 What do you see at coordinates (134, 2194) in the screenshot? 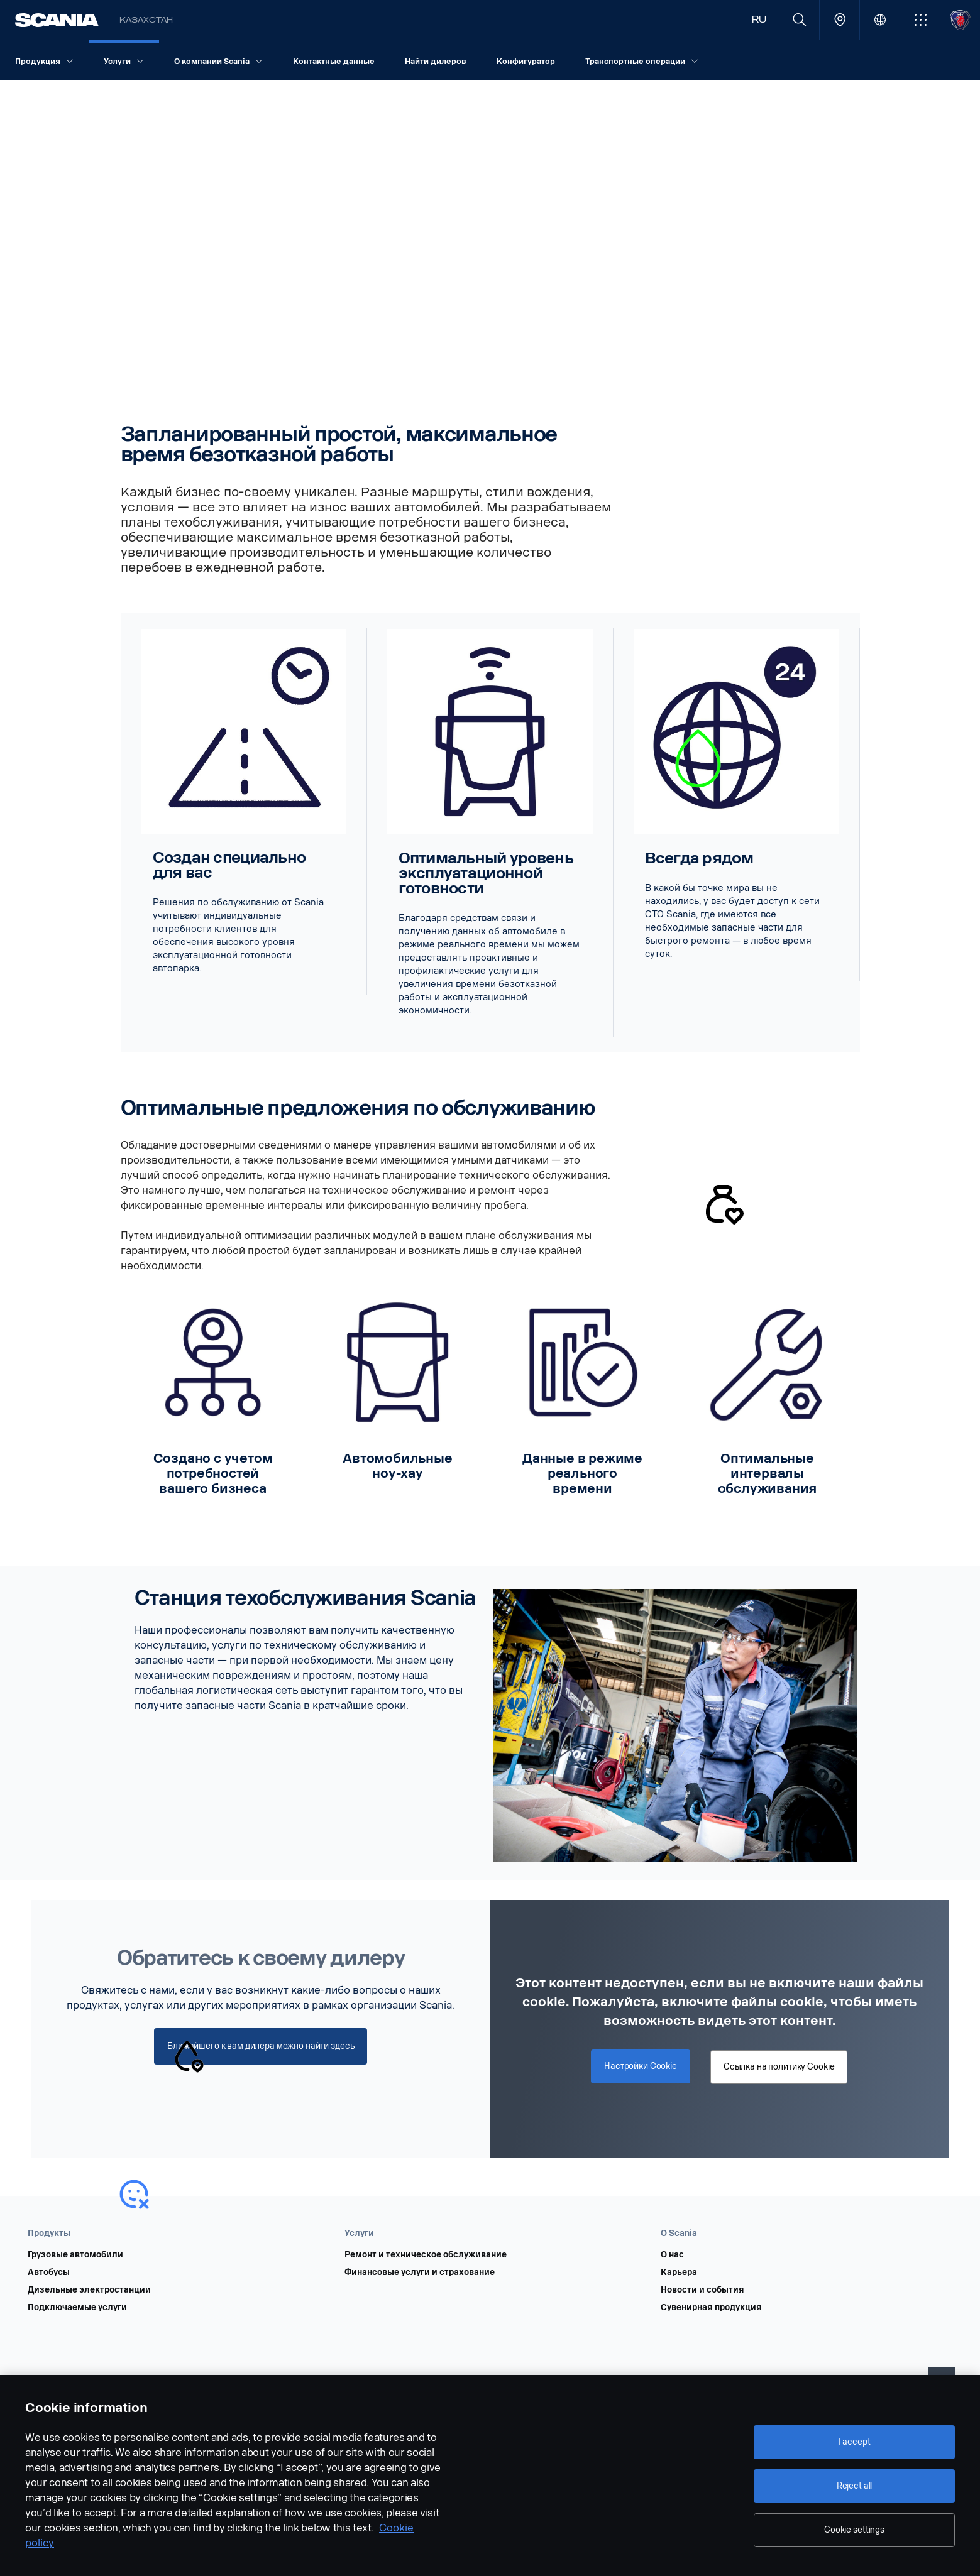
I see `remove or cancel a mood/reaction` at bounding box center [134, 2194].